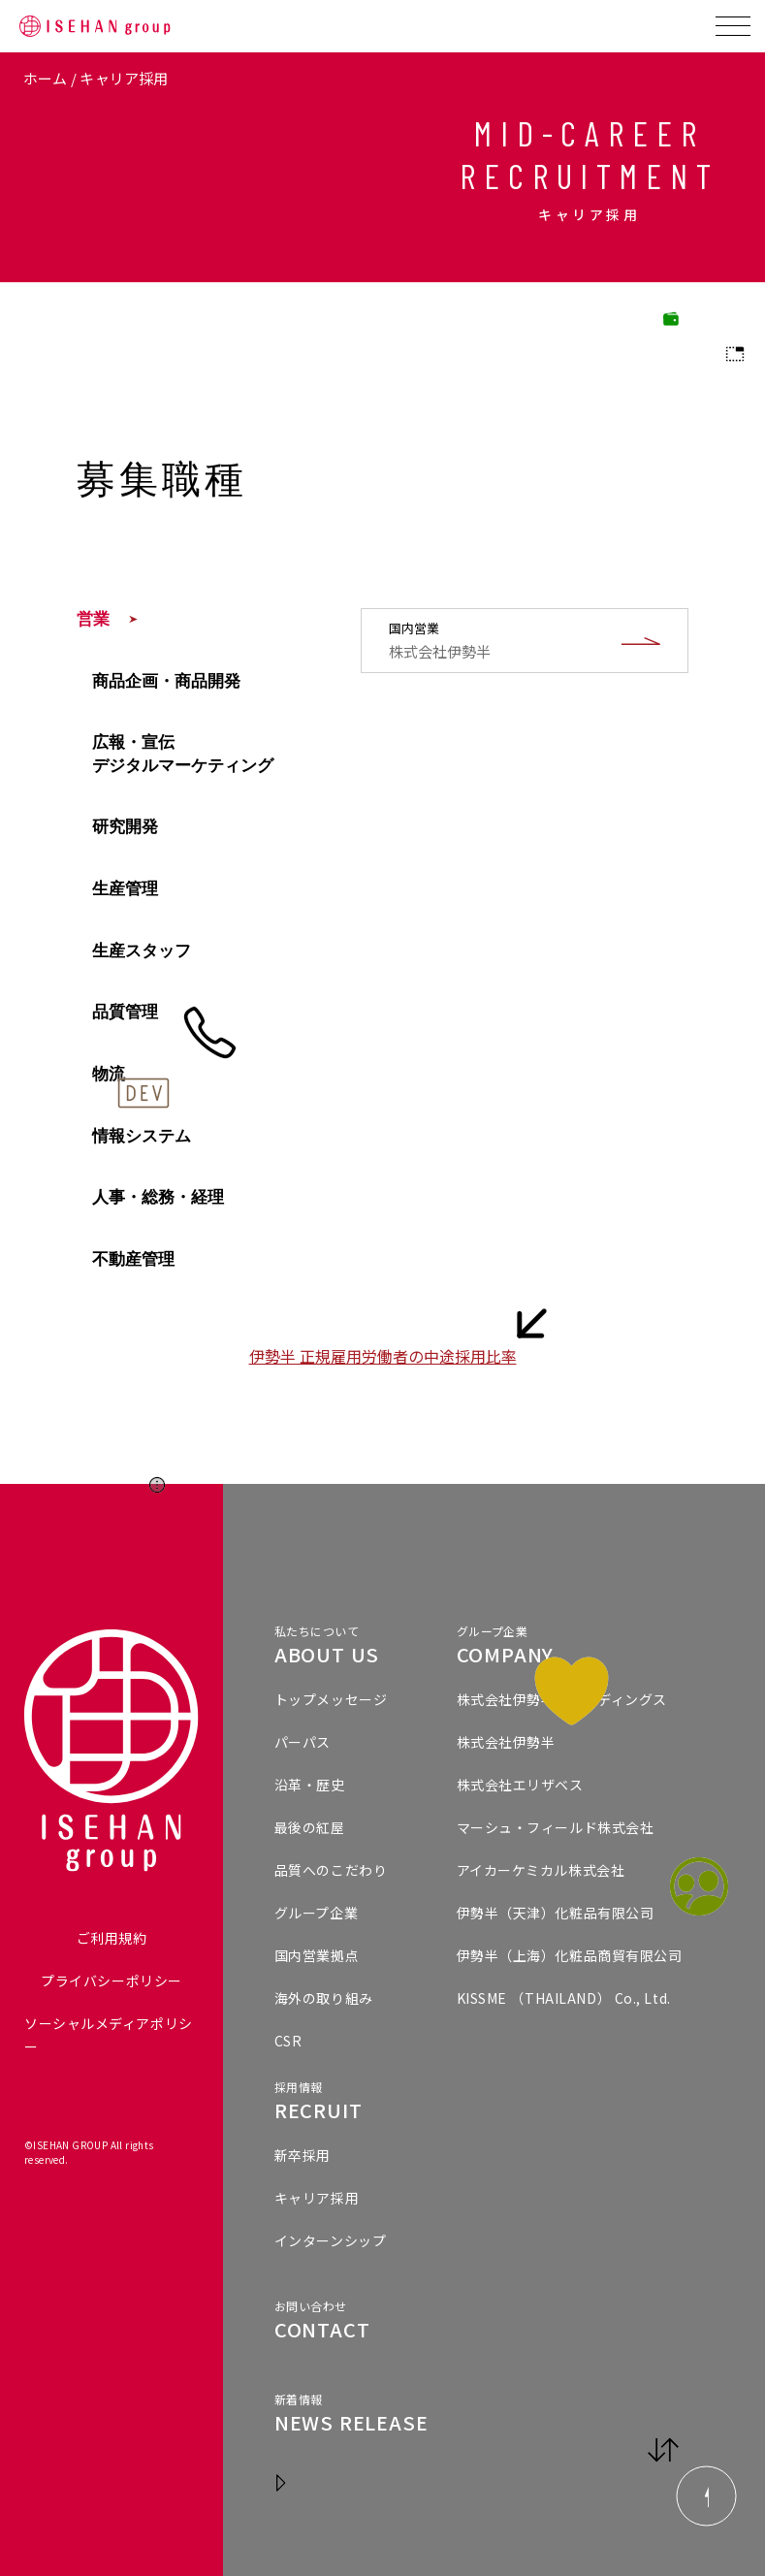  Describe the element at coordinates (735, 354) in the screenshot. I see `an inactive or background browser tab` at that location.